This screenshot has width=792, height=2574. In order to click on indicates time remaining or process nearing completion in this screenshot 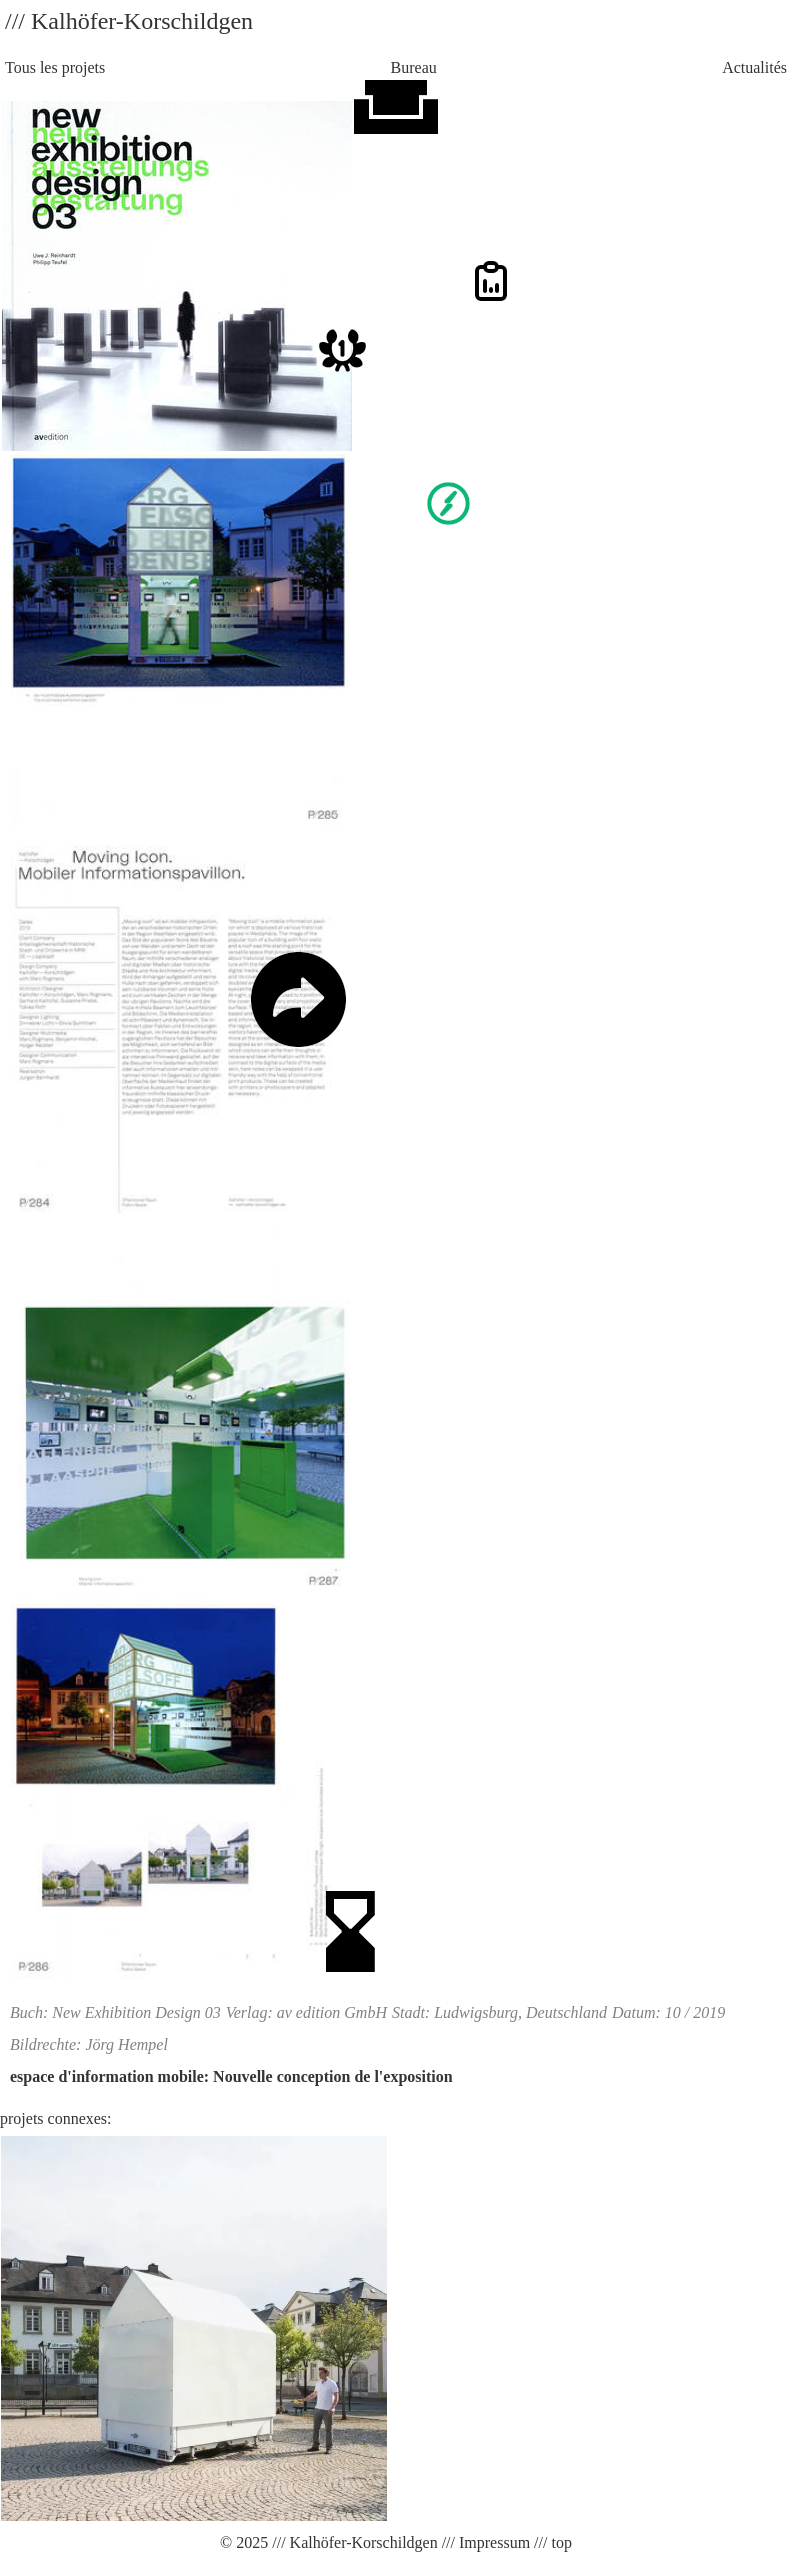, I will do `click(350, 1931)`.